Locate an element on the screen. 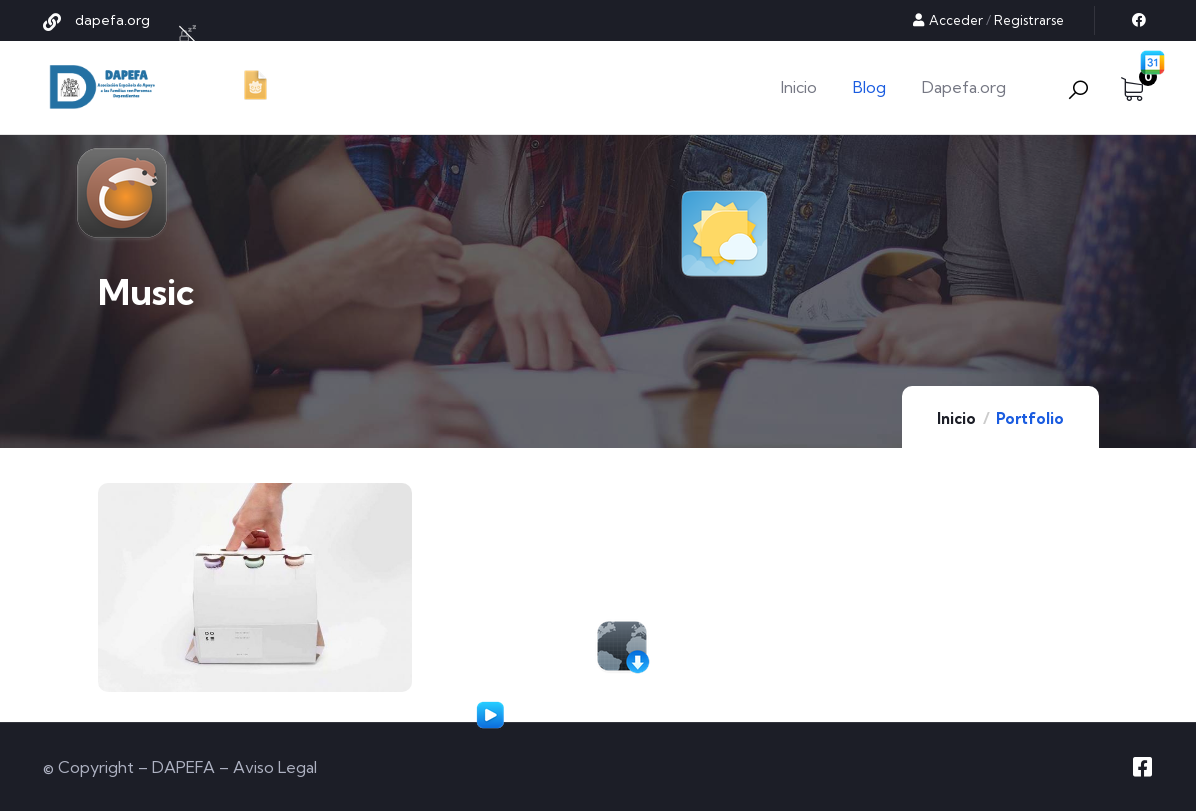 This screenshot has height=811, width=1196. system sleep mode is currently disabled is located at coordinates (187, 33).